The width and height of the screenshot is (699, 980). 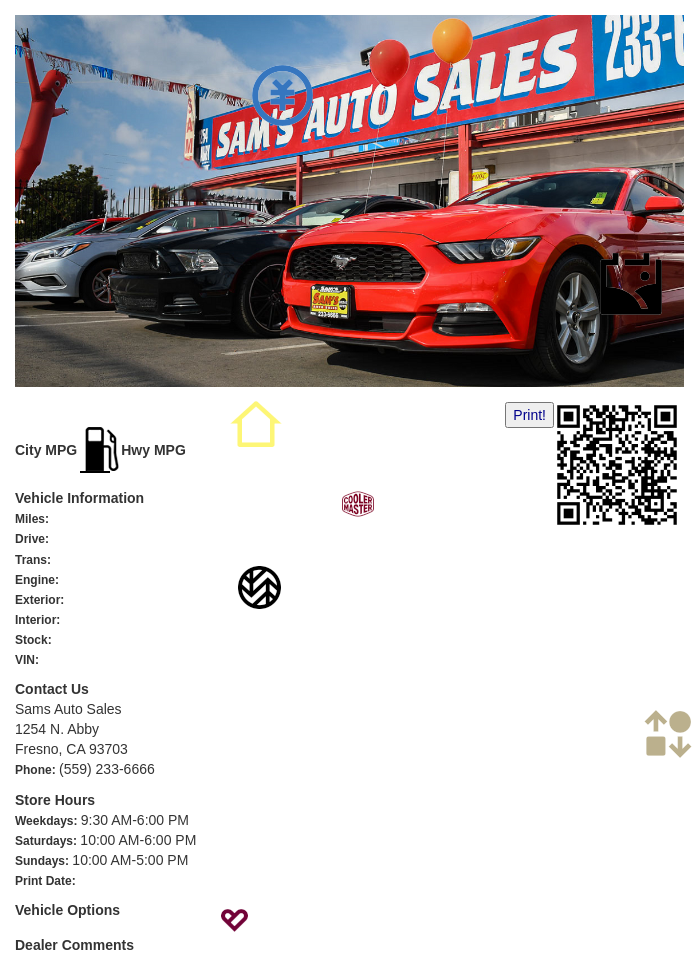 I want to click on open photo gallery, so click(x=631, y=287).